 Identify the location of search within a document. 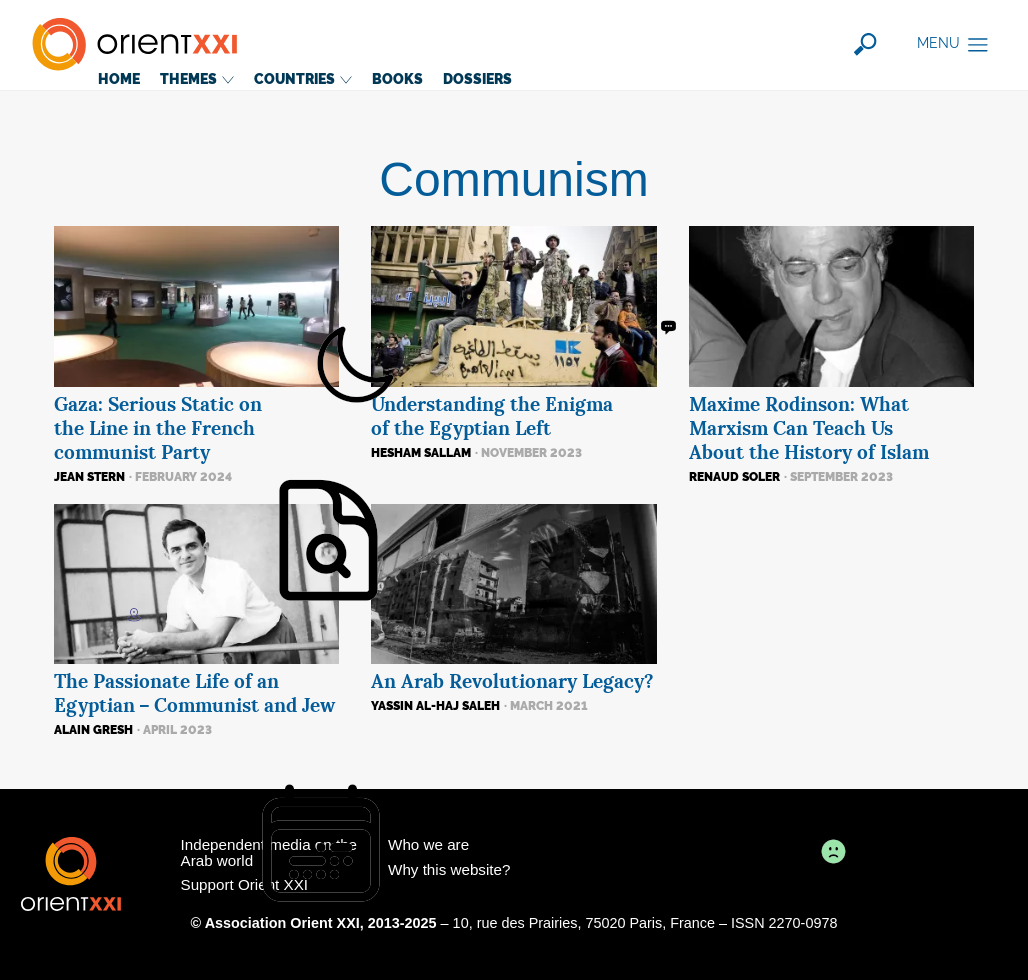
(328, 542).